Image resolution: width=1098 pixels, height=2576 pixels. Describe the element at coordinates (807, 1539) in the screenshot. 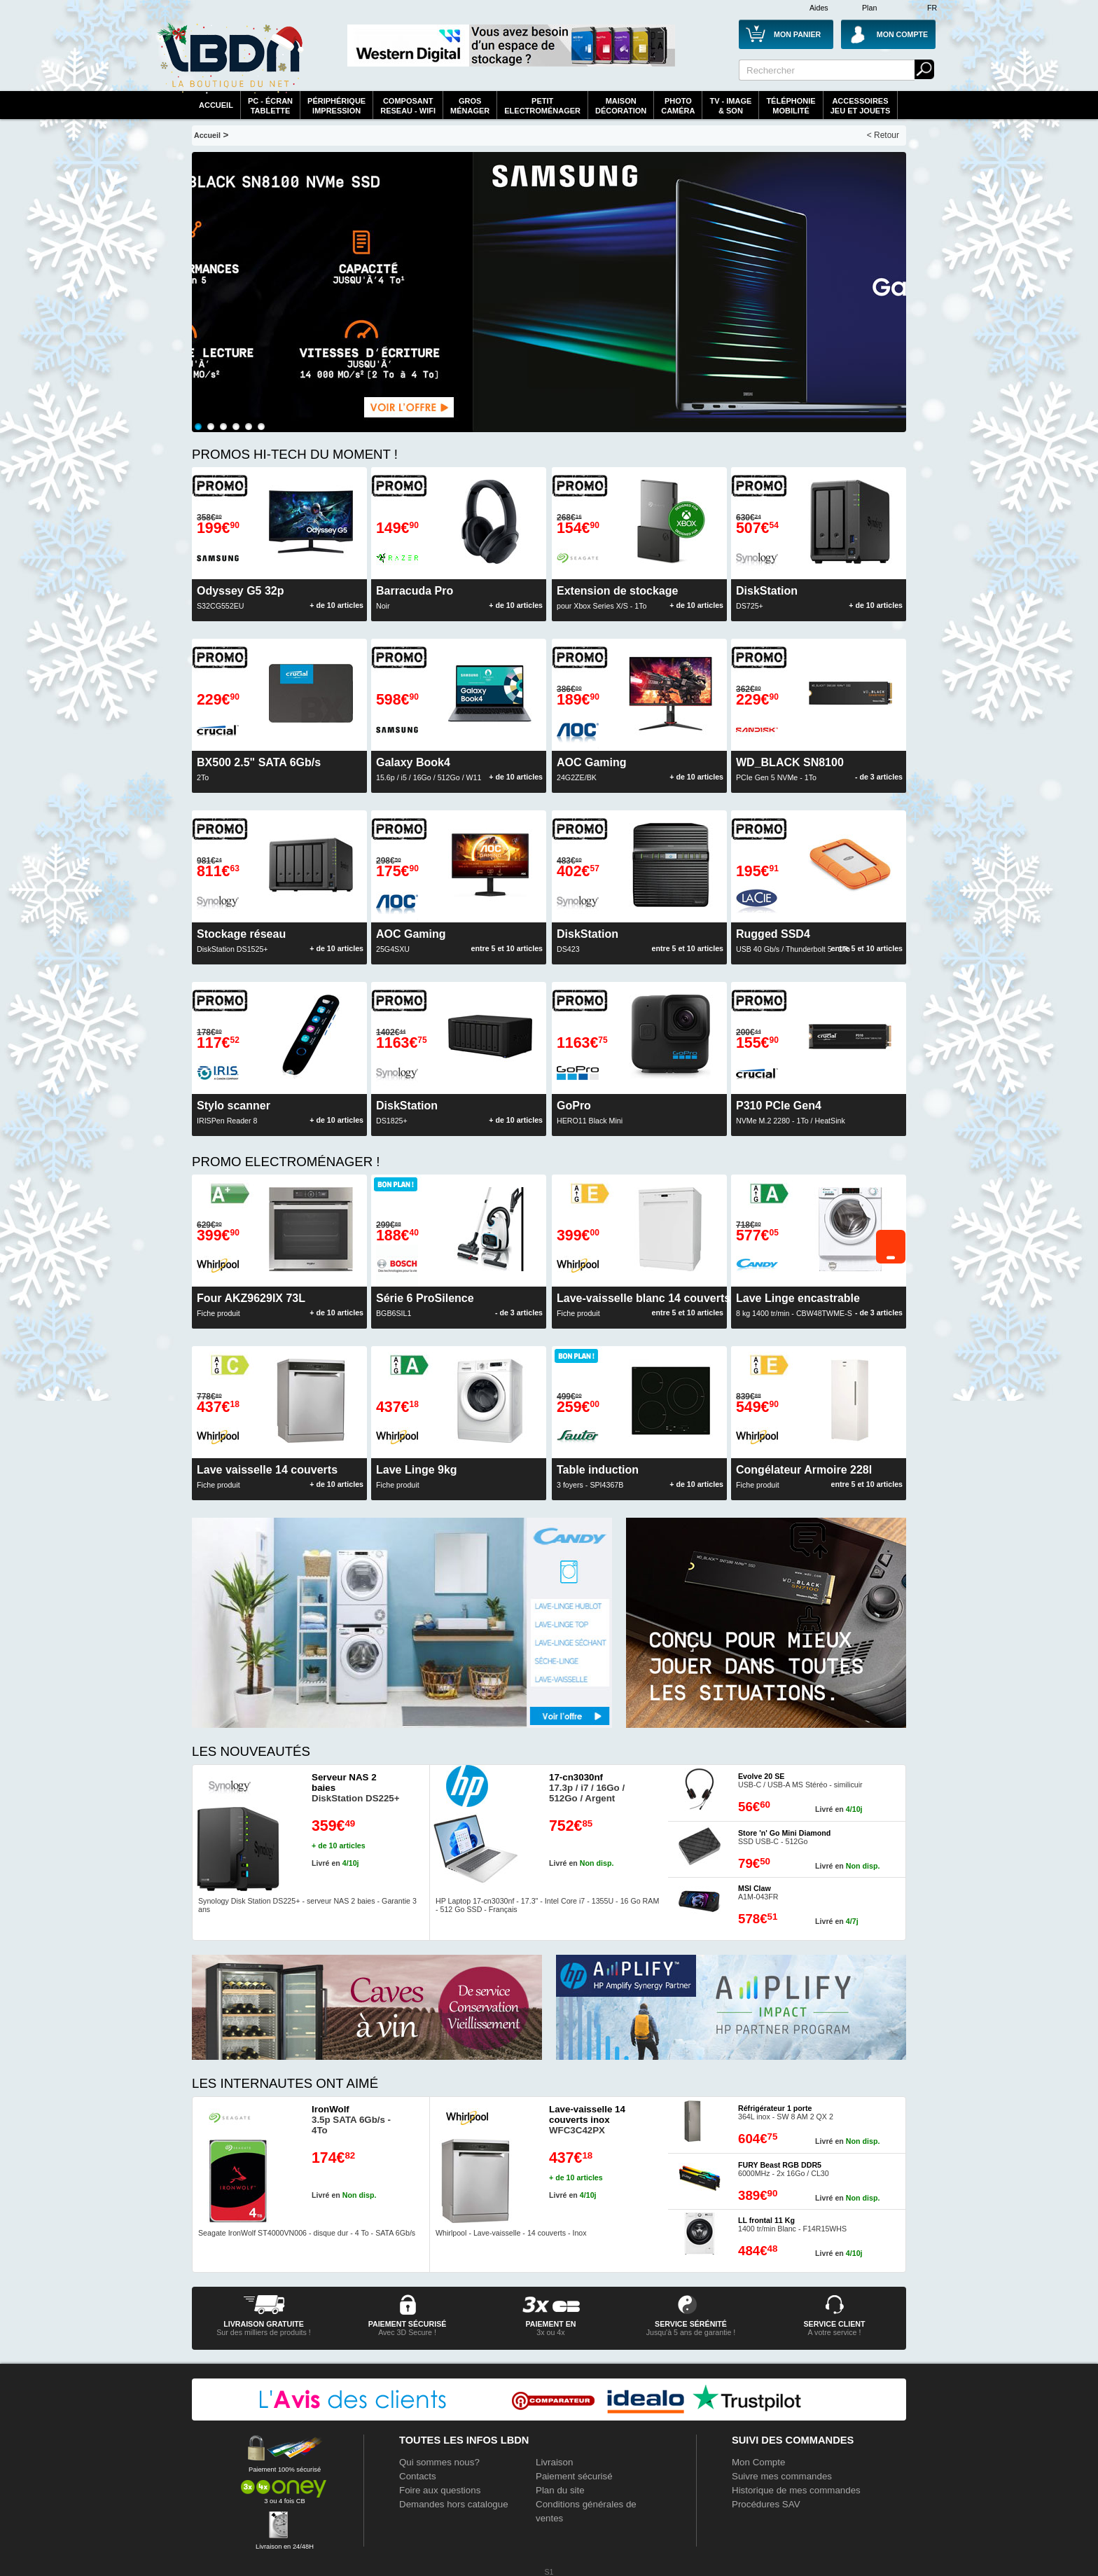

I see `send or upload a message` at that location.